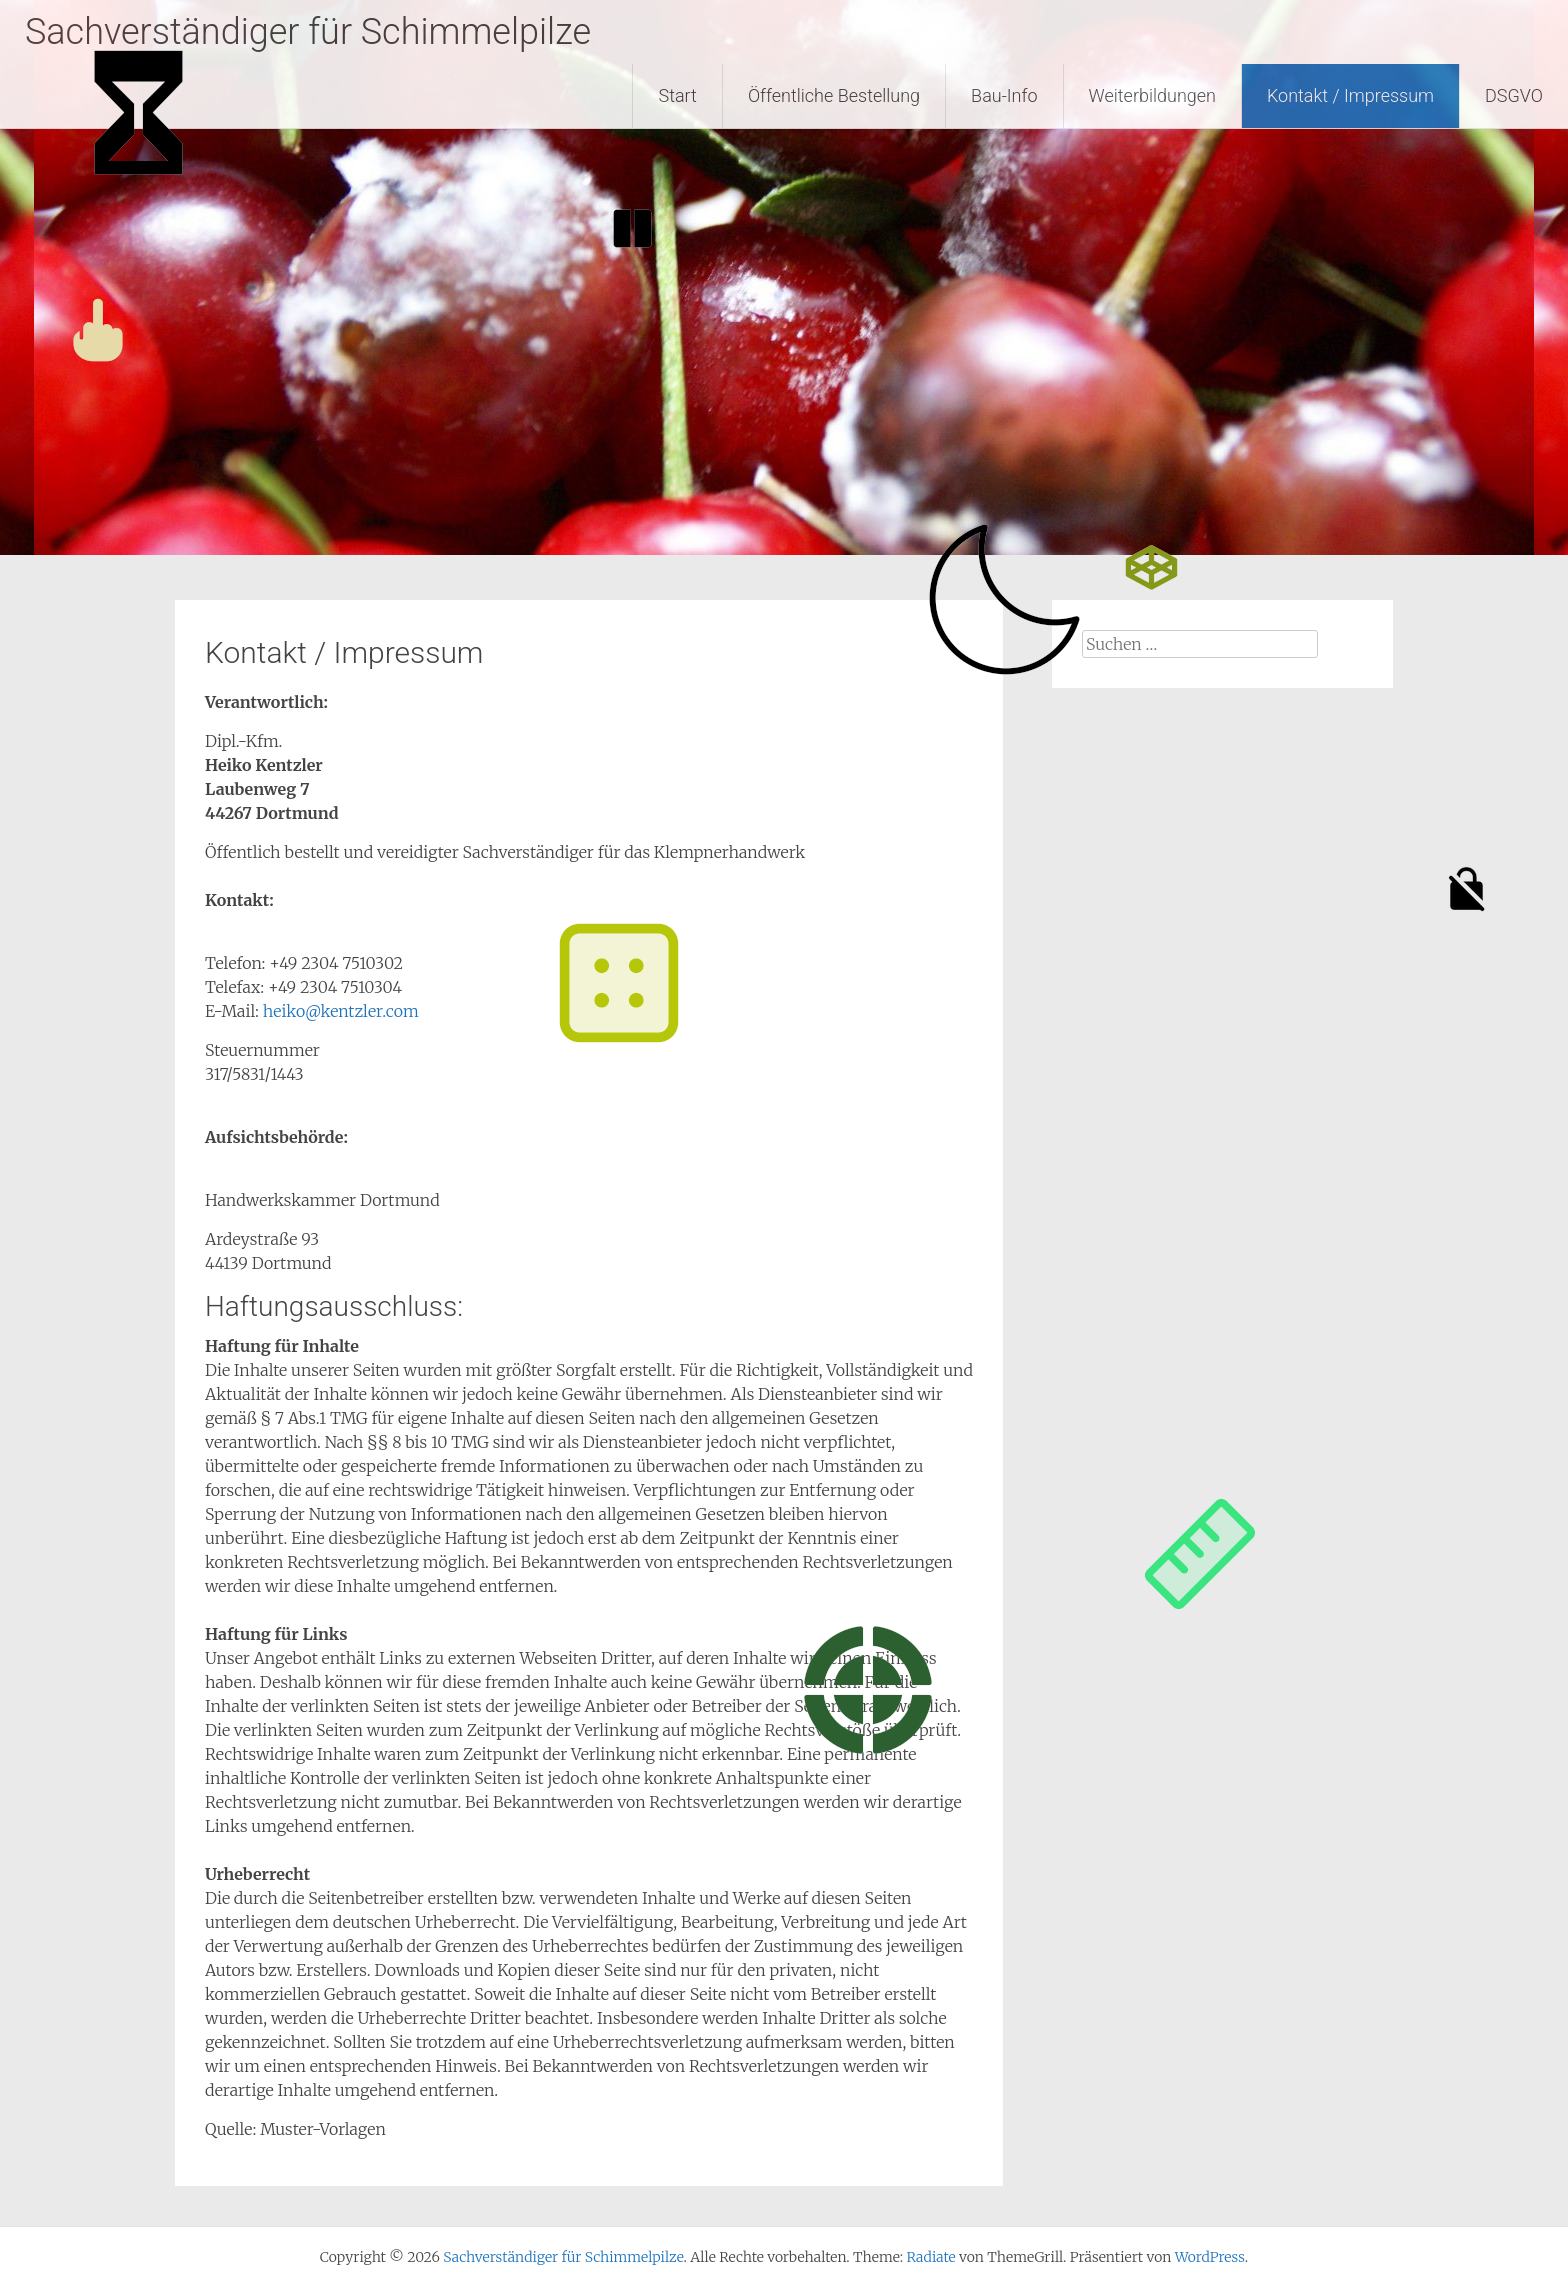 This screenshot has width=1568, height=2288. What do you see at coordinates (632, 228) in the screenshot?
I see `split view horizontally` at bounding box center [632, 228].